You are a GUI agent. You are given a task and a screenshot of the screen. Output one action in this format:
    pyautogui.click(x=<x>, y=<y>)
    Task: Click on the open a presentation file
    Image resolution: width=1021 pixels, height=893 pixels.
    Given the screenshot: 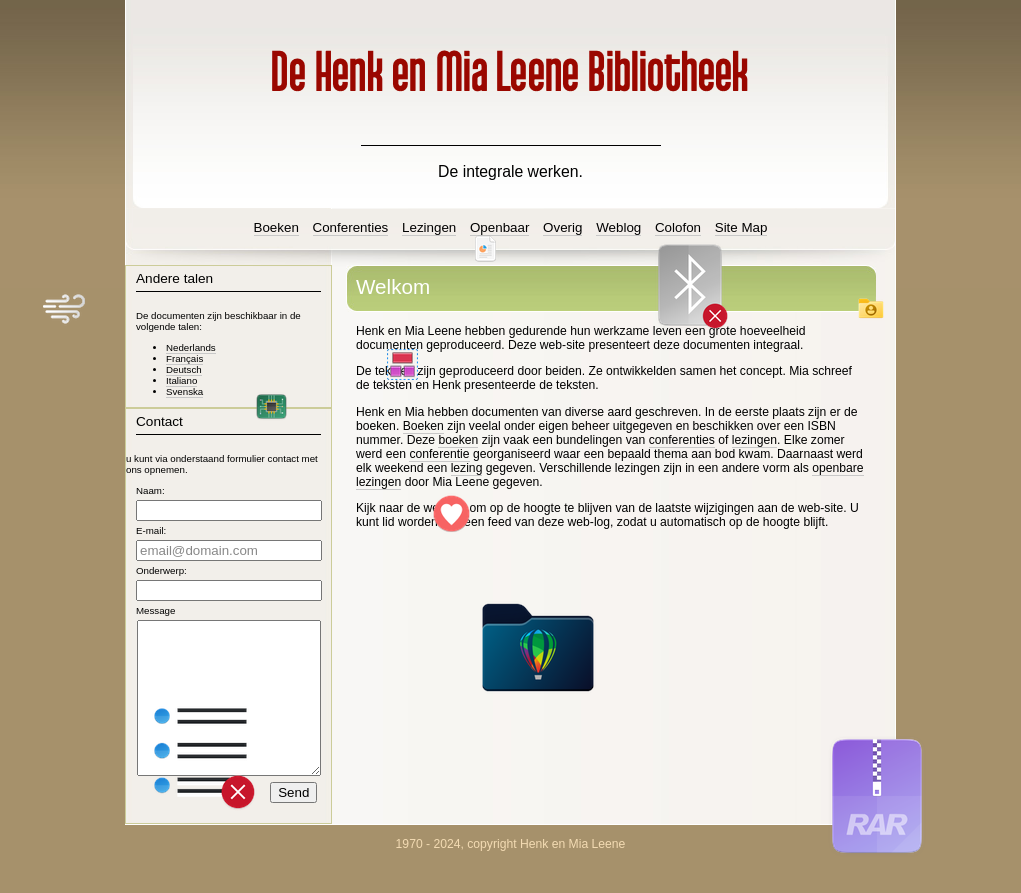 What is the action you would take?
    pyautogui.click(x=485, y=248)
    